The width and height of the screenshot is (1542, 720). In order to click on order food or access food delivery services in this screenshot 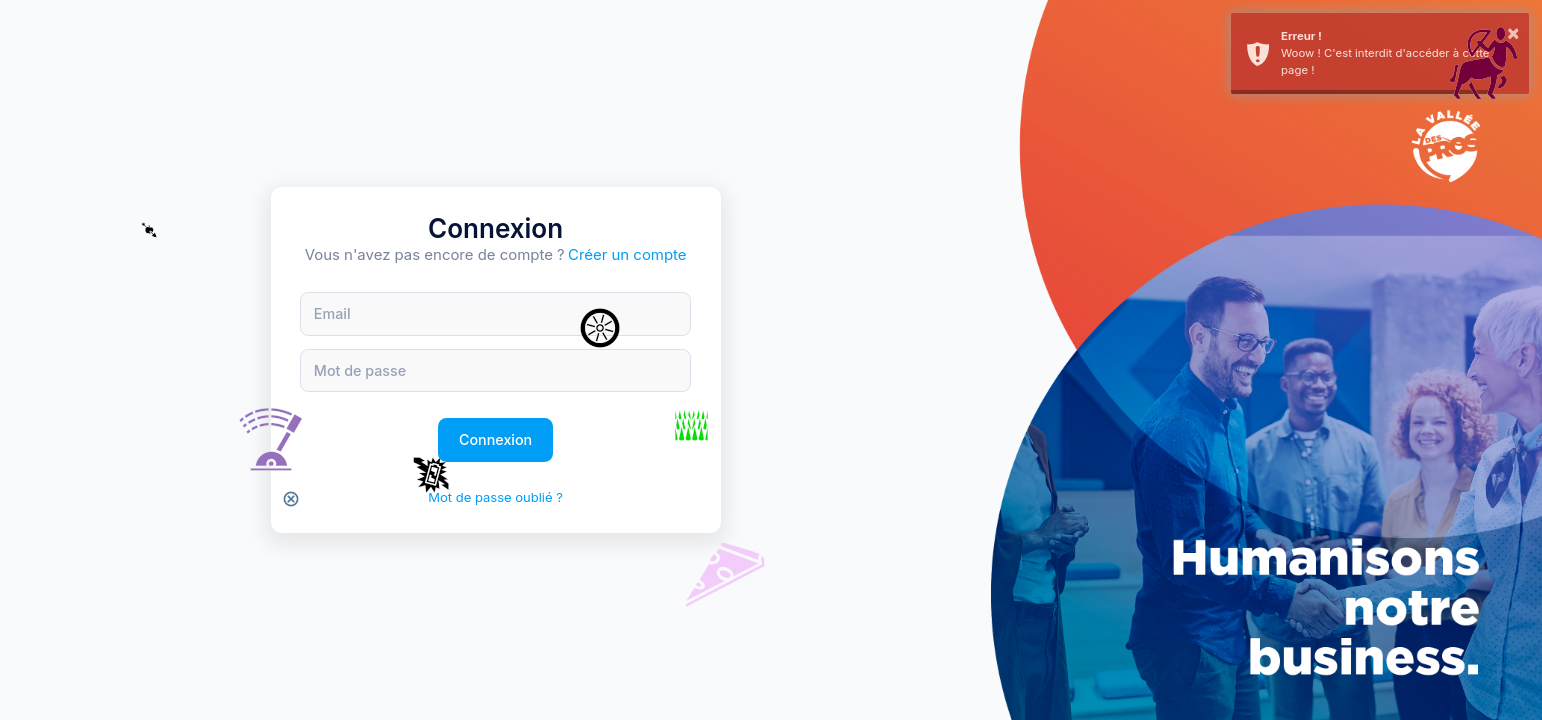, I will do `click(724, 573)`.